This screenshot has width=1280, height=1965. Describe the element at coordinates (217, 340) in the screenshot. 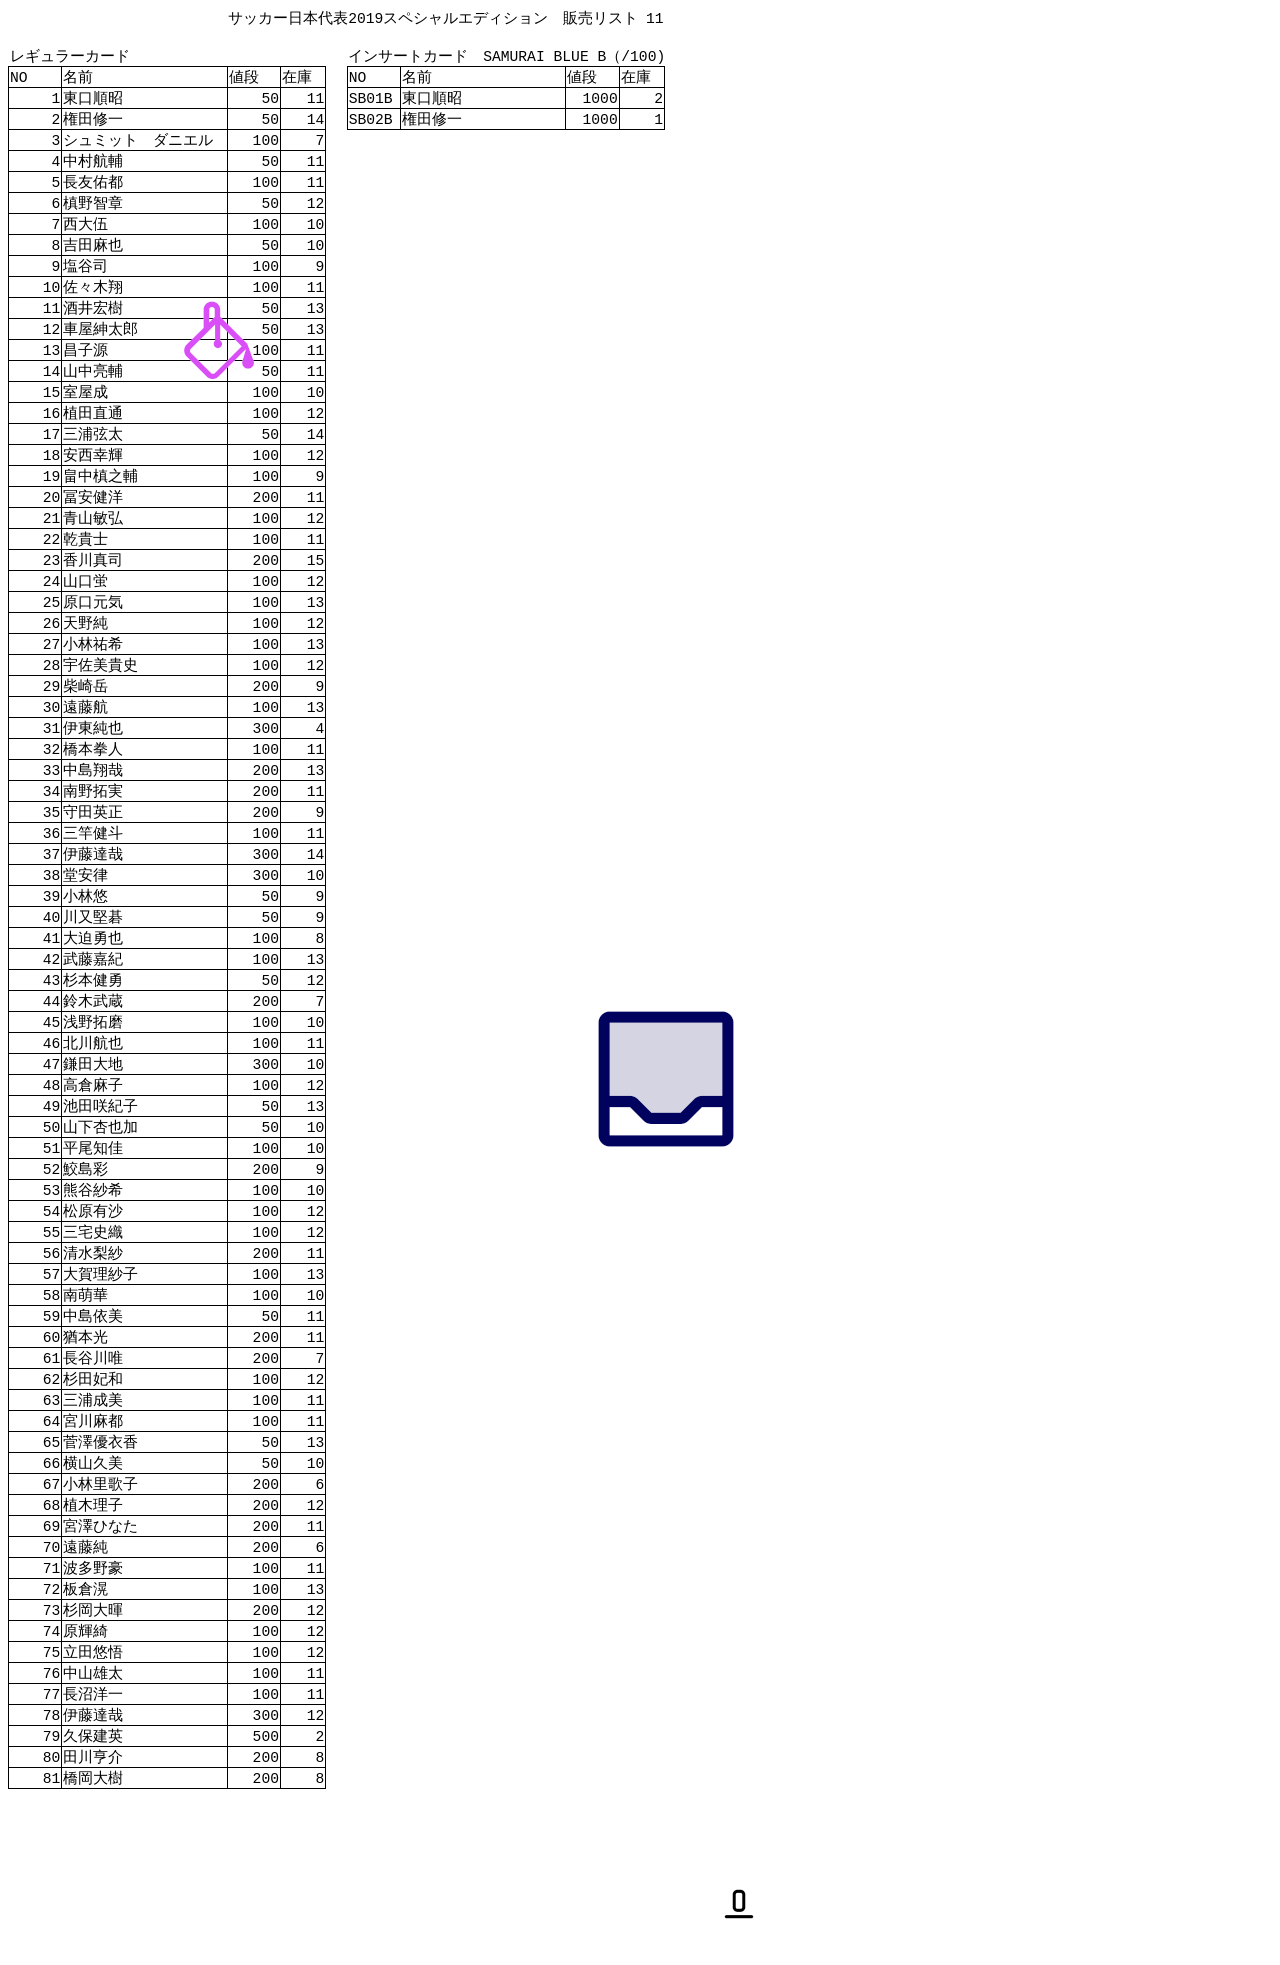

I see `change theme or color settings` at that location.